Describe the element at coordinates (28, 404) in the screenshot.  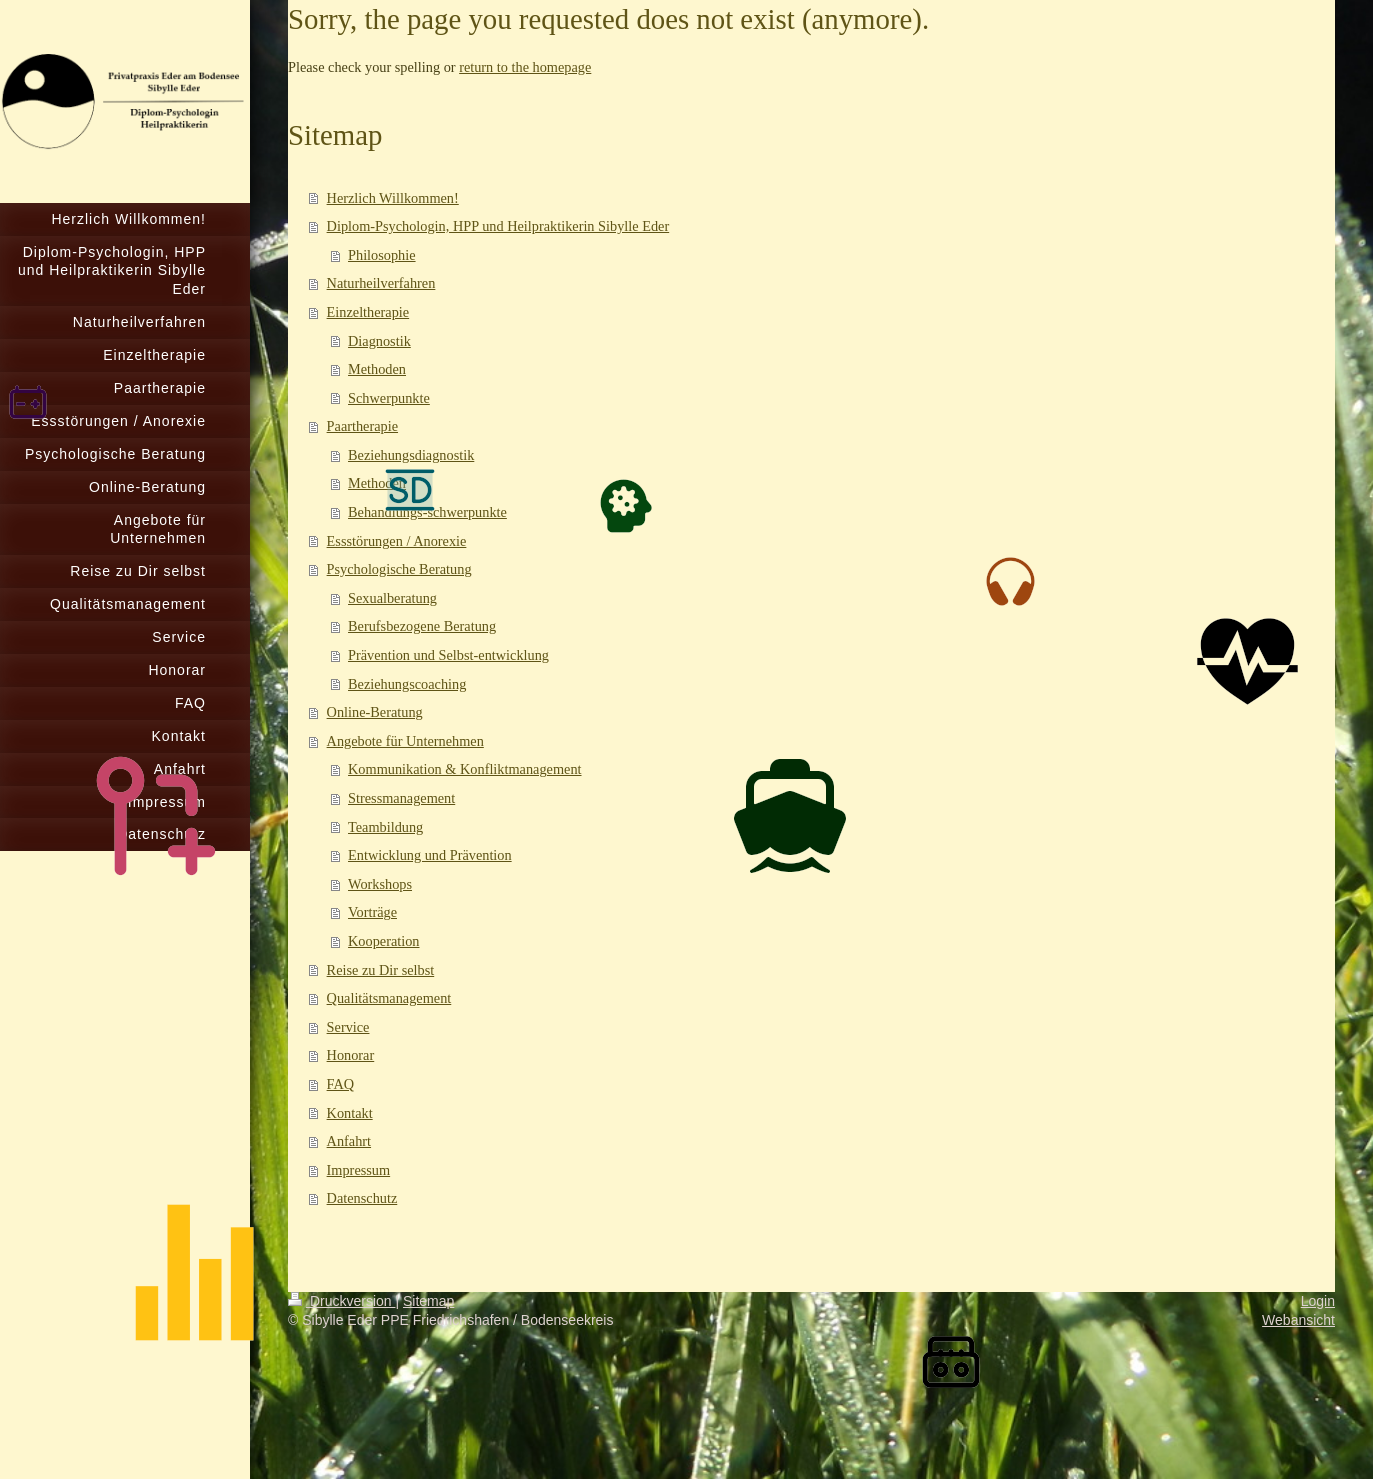
I see `view automotive battery status` at that location.